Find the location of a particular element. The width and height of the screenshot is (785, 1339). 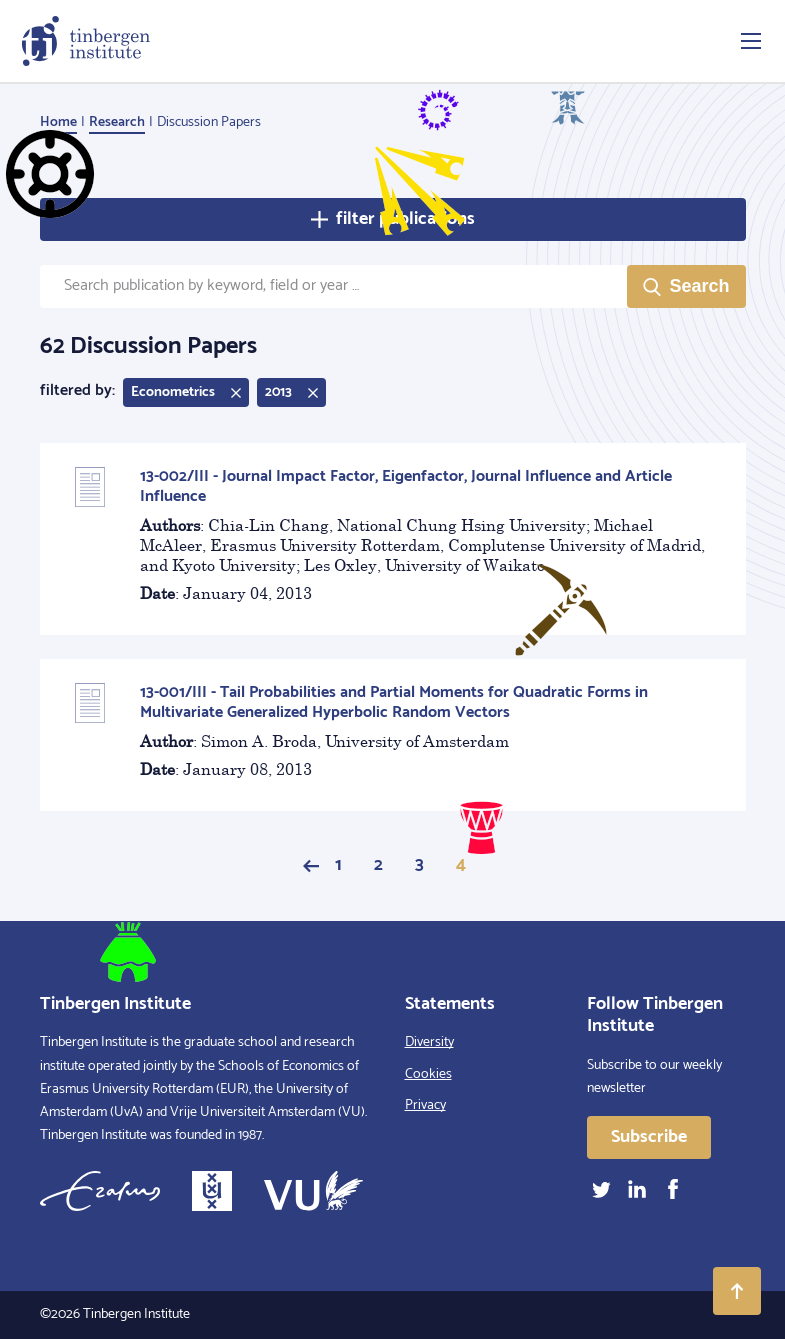

activate multi-shot or spread attack ability is located at coordinates (420, 191).